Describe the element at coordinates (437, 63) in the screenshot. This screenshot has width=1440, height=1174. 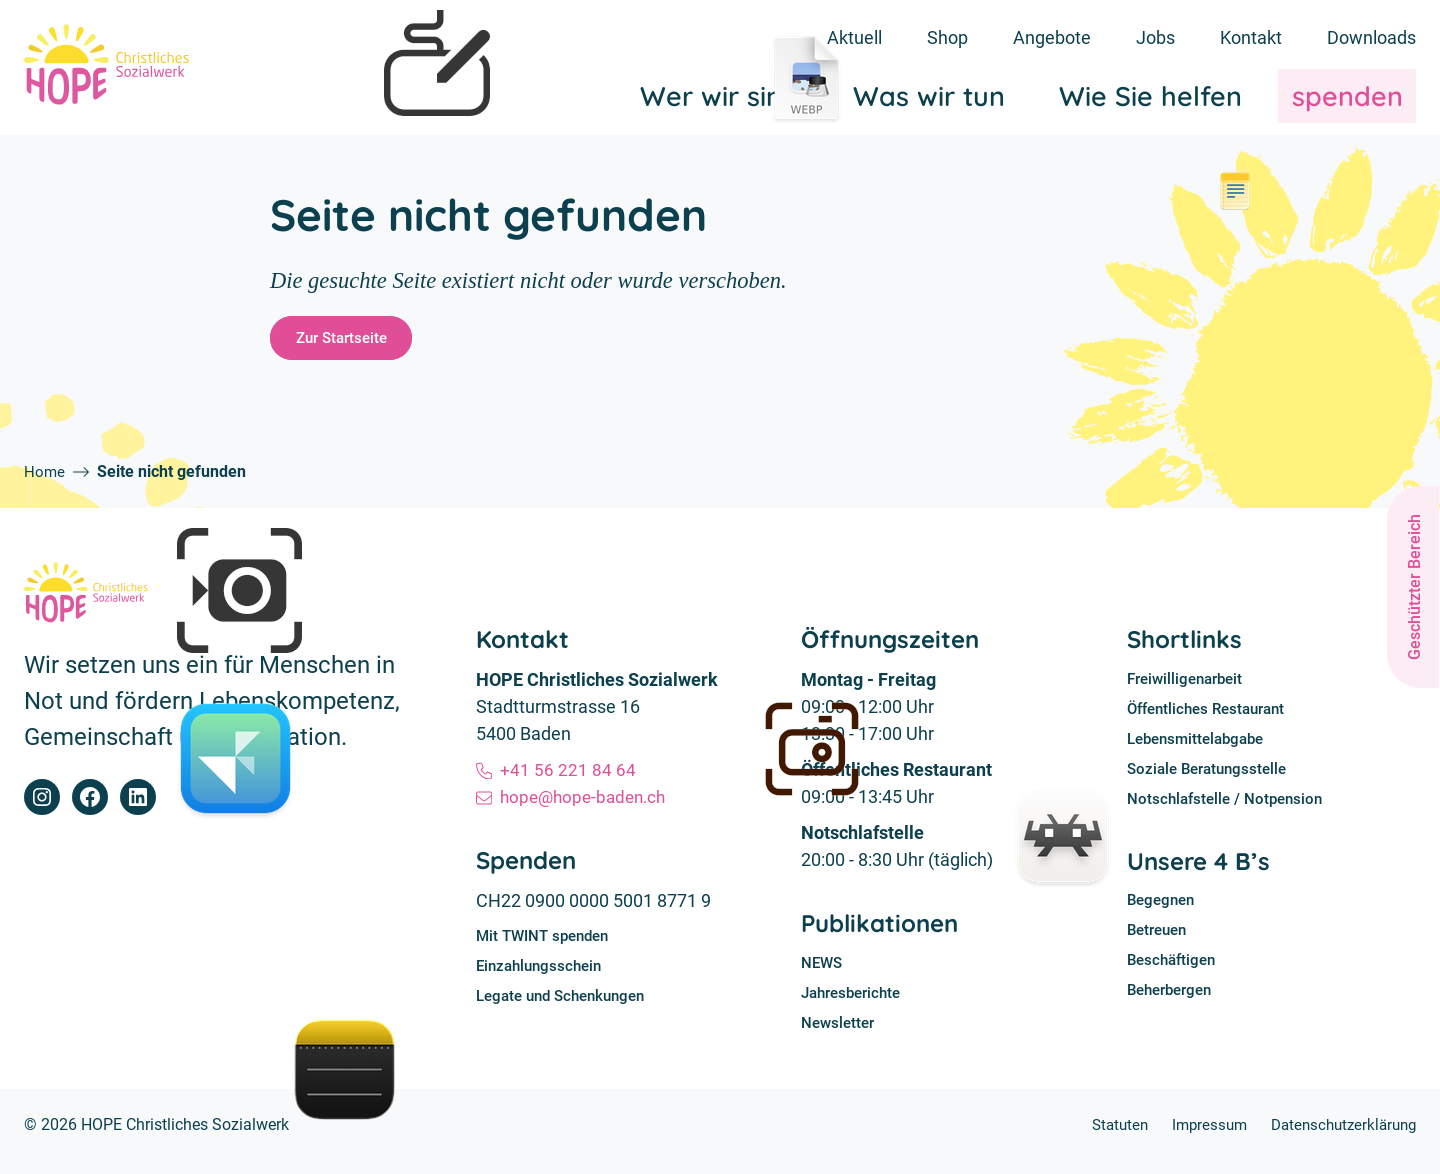
I see `configure wacom tablet settings` at that location.